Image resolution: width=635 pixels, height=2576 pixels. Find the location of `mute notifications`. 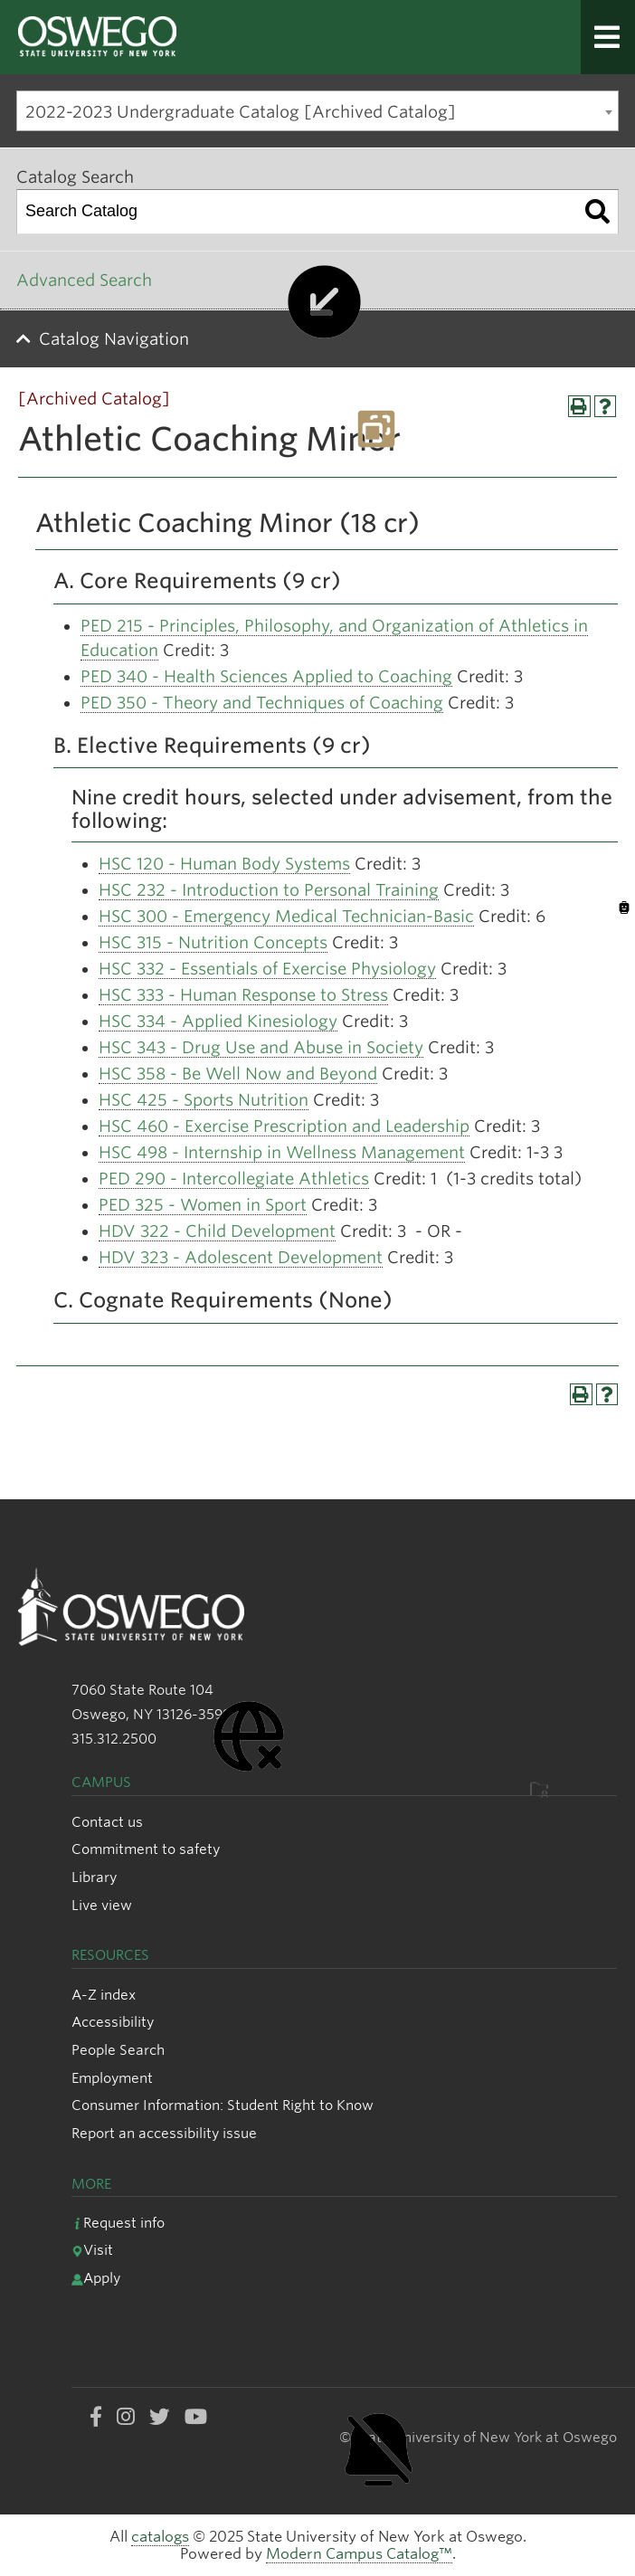

mute notifications is located at coordinates (378, 2449).